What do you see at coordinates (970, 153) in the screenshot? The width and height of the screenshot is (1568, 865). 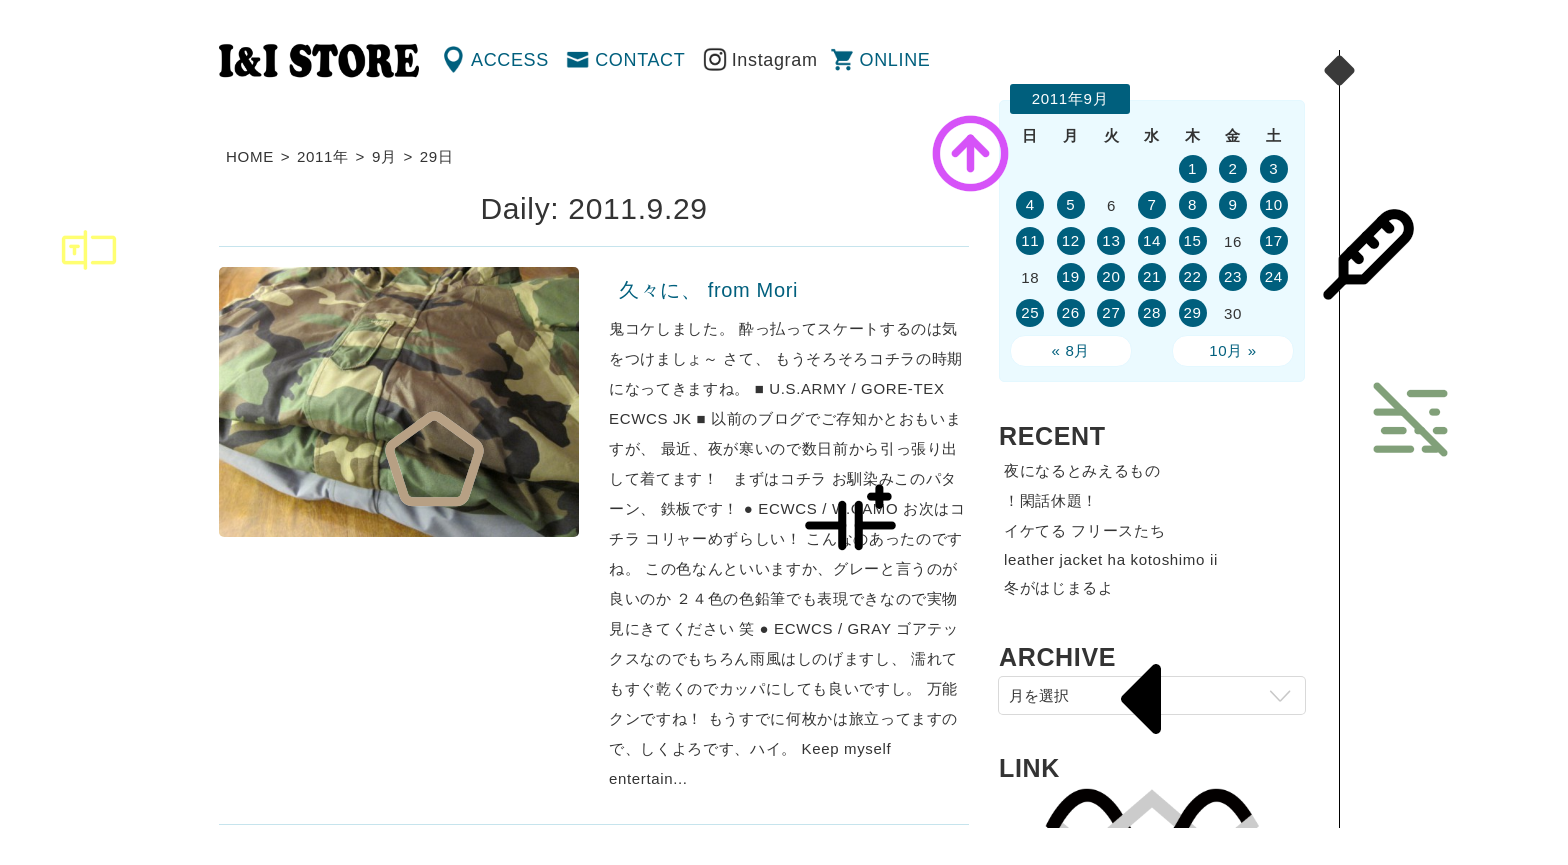 I see `scroll to top of page` at bounding box center [970, 153].